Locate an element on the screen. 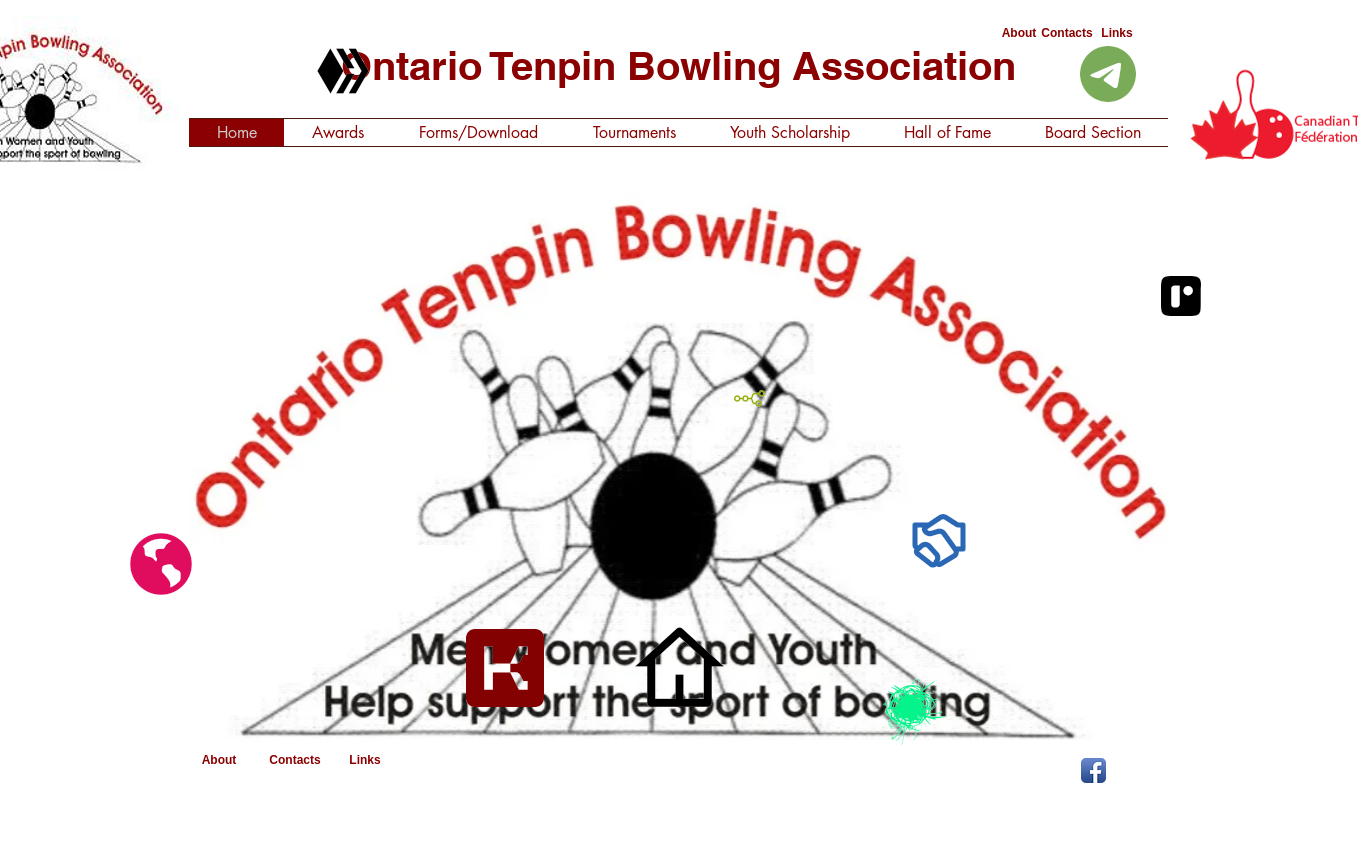 The height and width of the screenshot is (854, 1358). view global or worldwide settings is located at coordinates (161, 564).